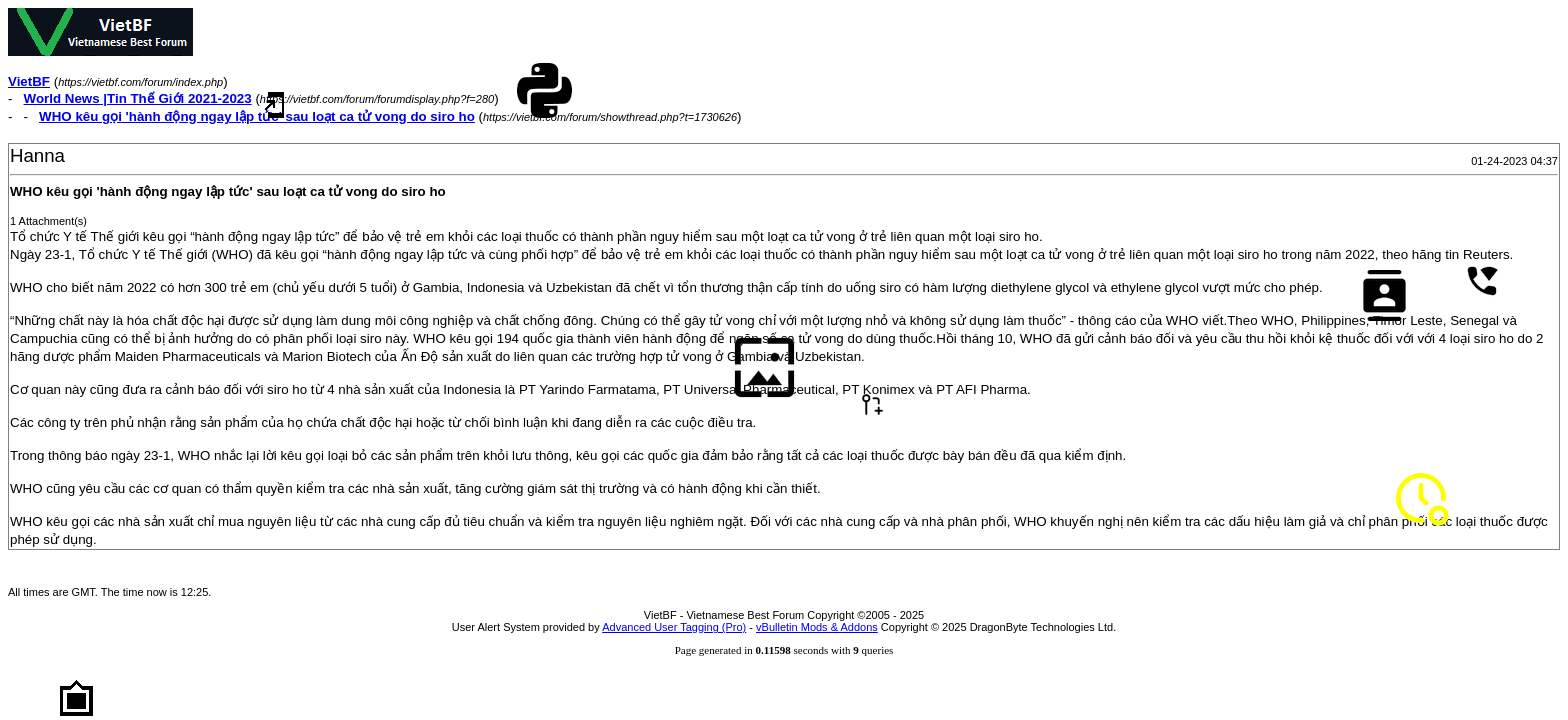 The width and height of the screenshot is (1568, 720). I want to click on python file or project indicator, so click(544, 90).